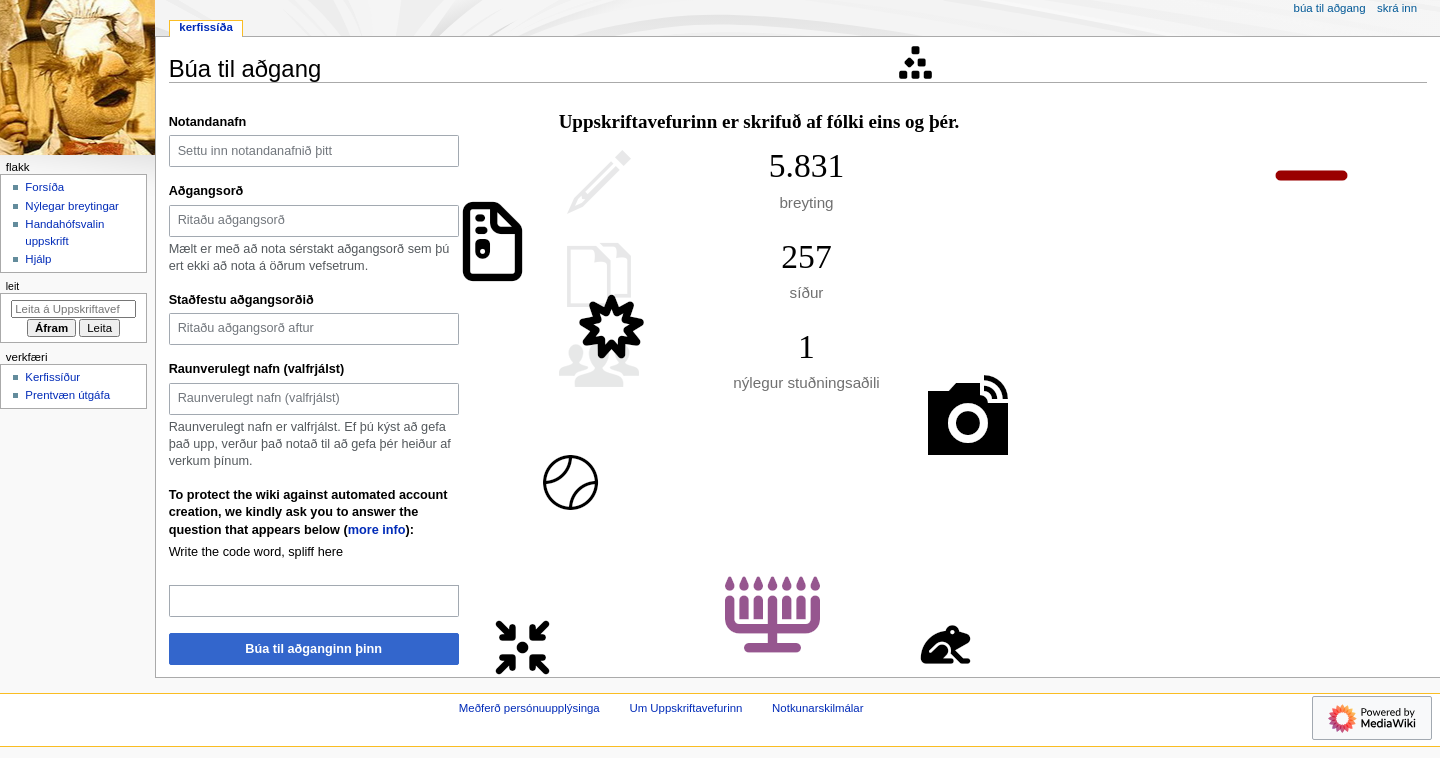  I want to click on indicates hanukkah-related content or events, so click(772, 614).